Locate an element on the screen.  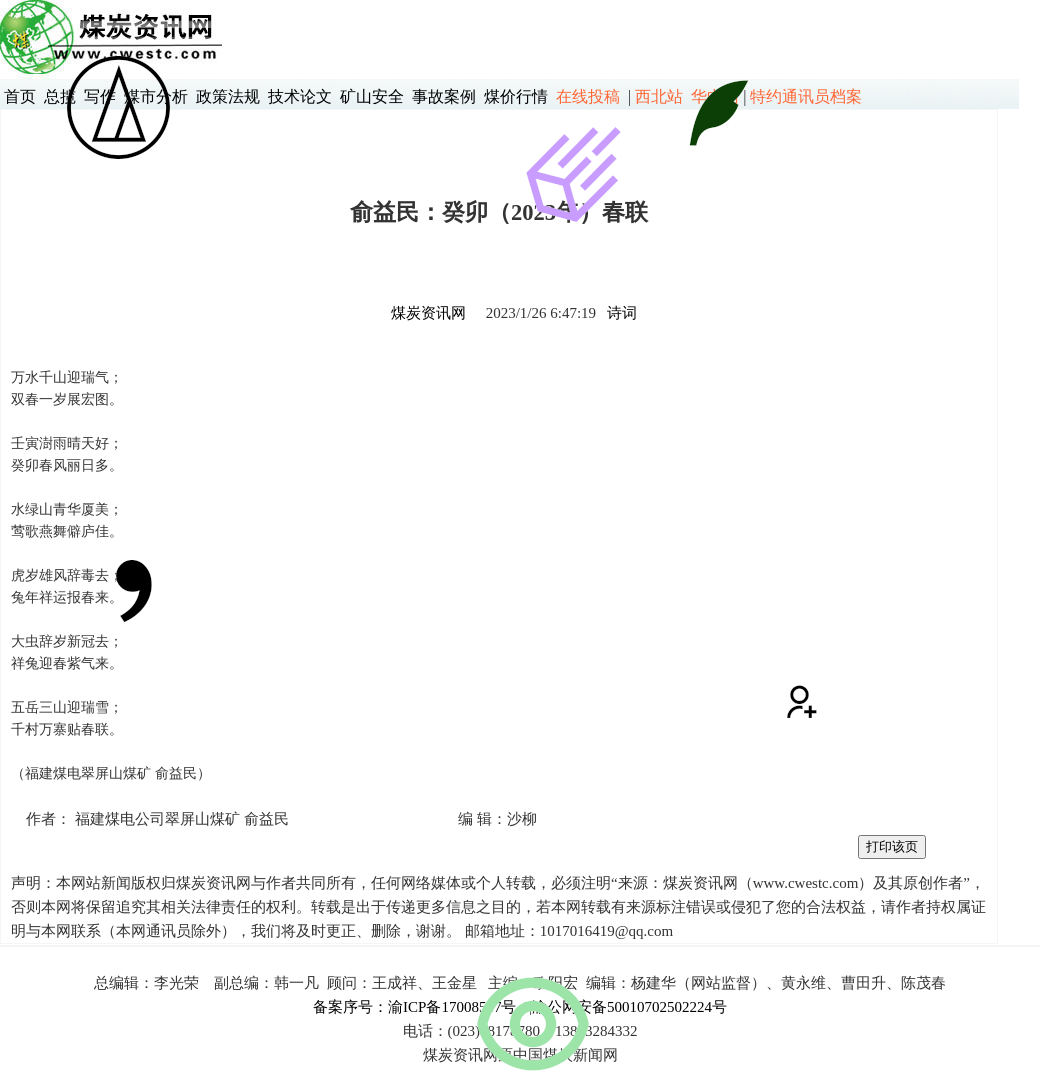
audio-technica brand logo is located at coordinates (118, 107).